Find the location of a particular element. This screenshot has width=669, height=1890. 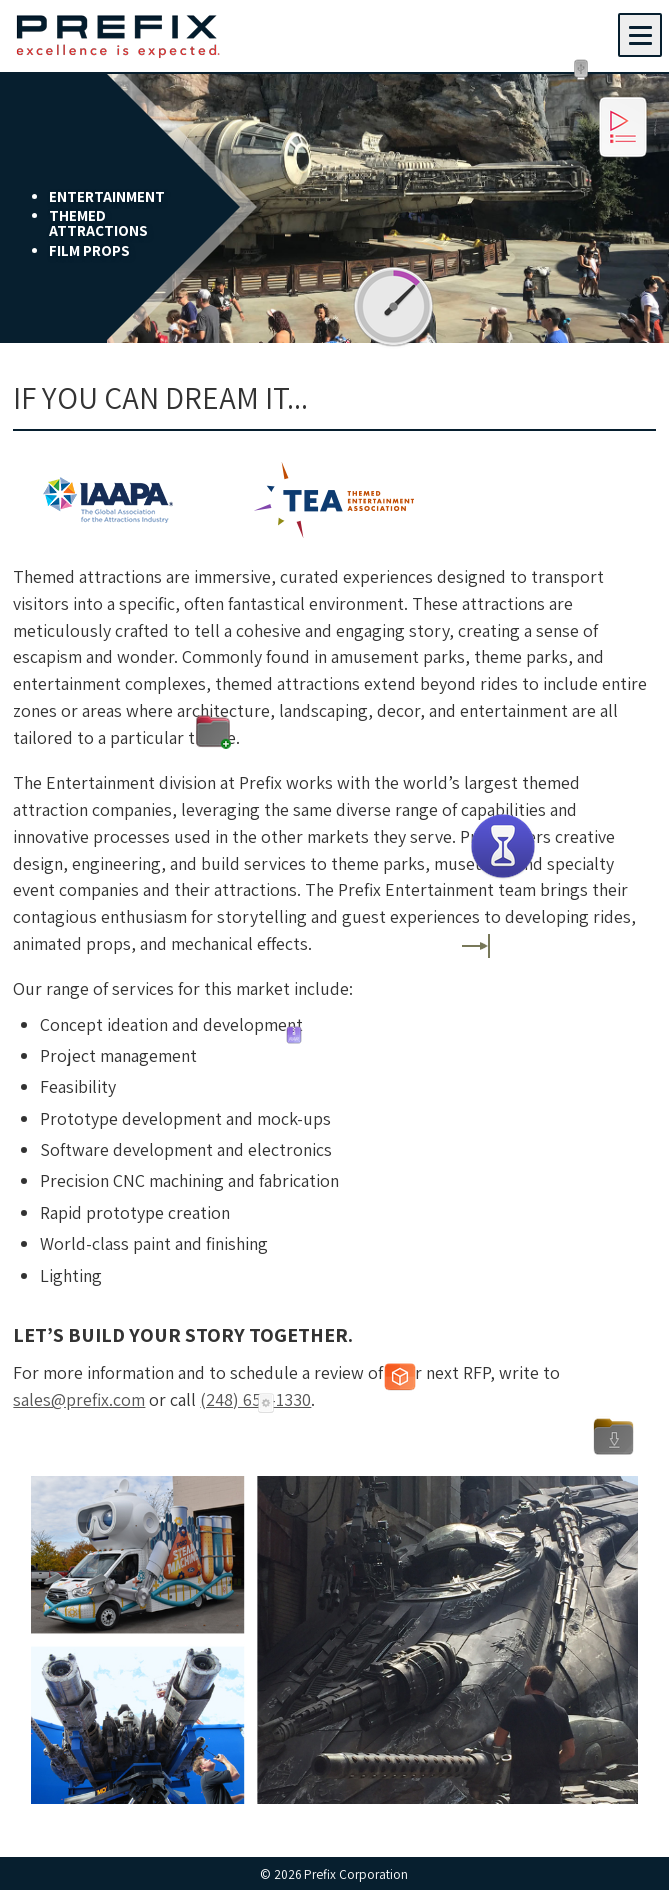

a compressed RAR archive file is located at coordinates (294, 1035).